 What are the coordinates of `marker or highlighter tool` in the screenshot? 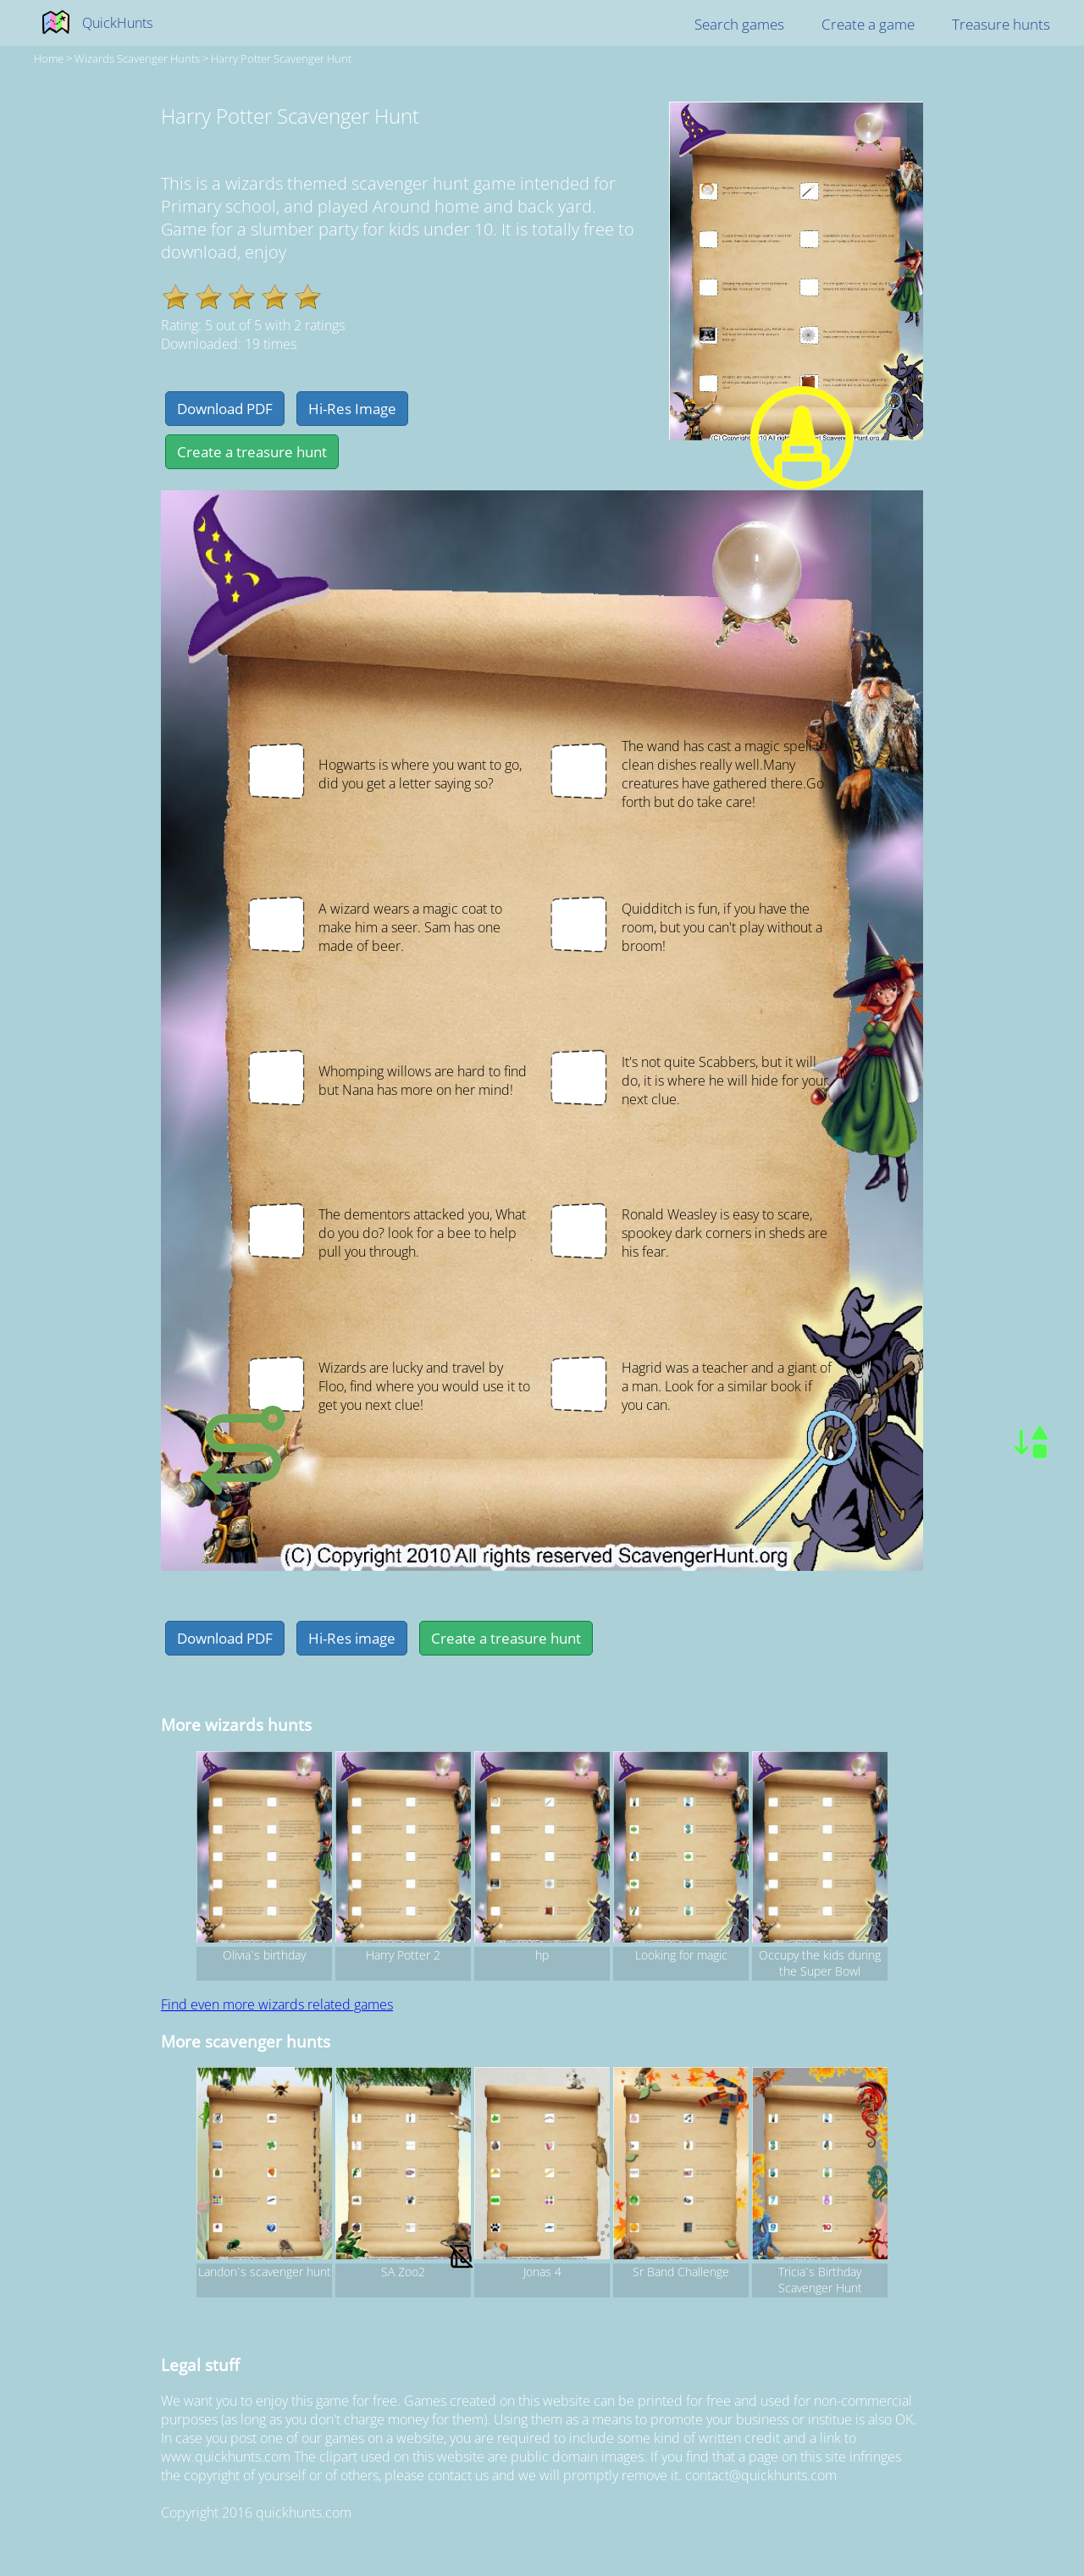 It's located at (802, 438).